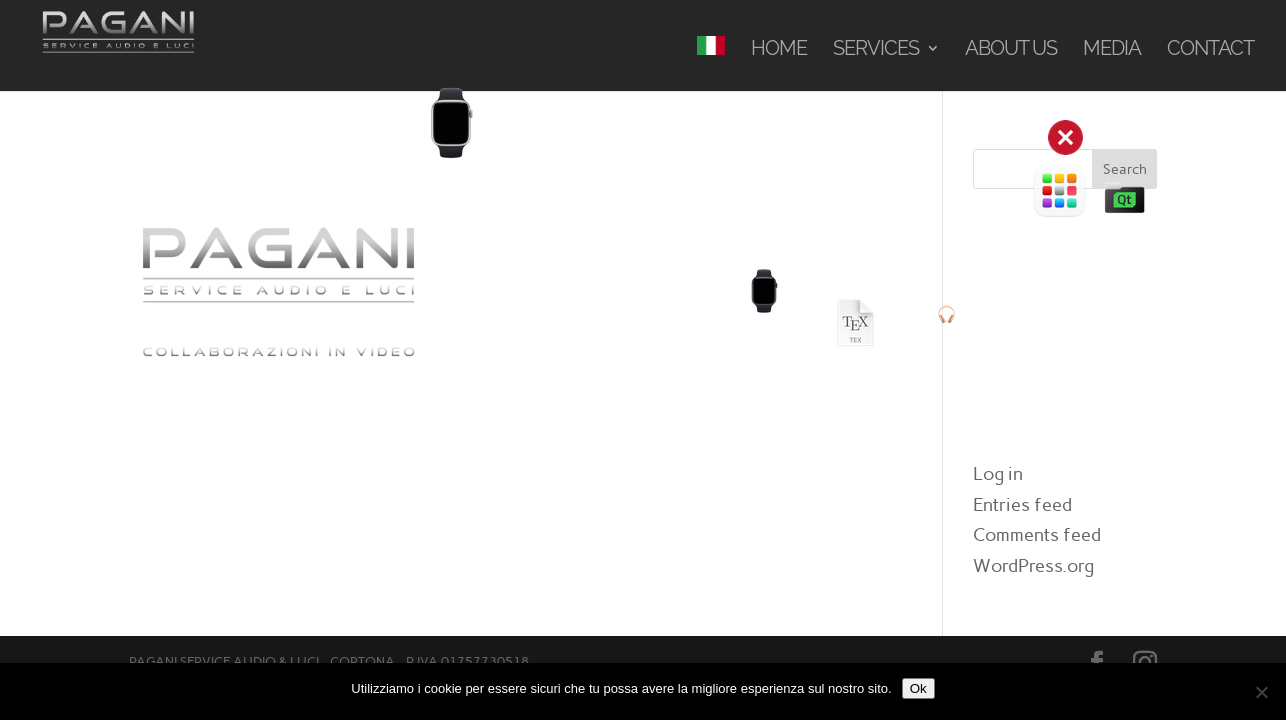 The width and height of the screenshot is (1286, 720). Describe the element at coordinates (1065, 137) in the screenshot. I see `stop or cancel the current process` at that location.